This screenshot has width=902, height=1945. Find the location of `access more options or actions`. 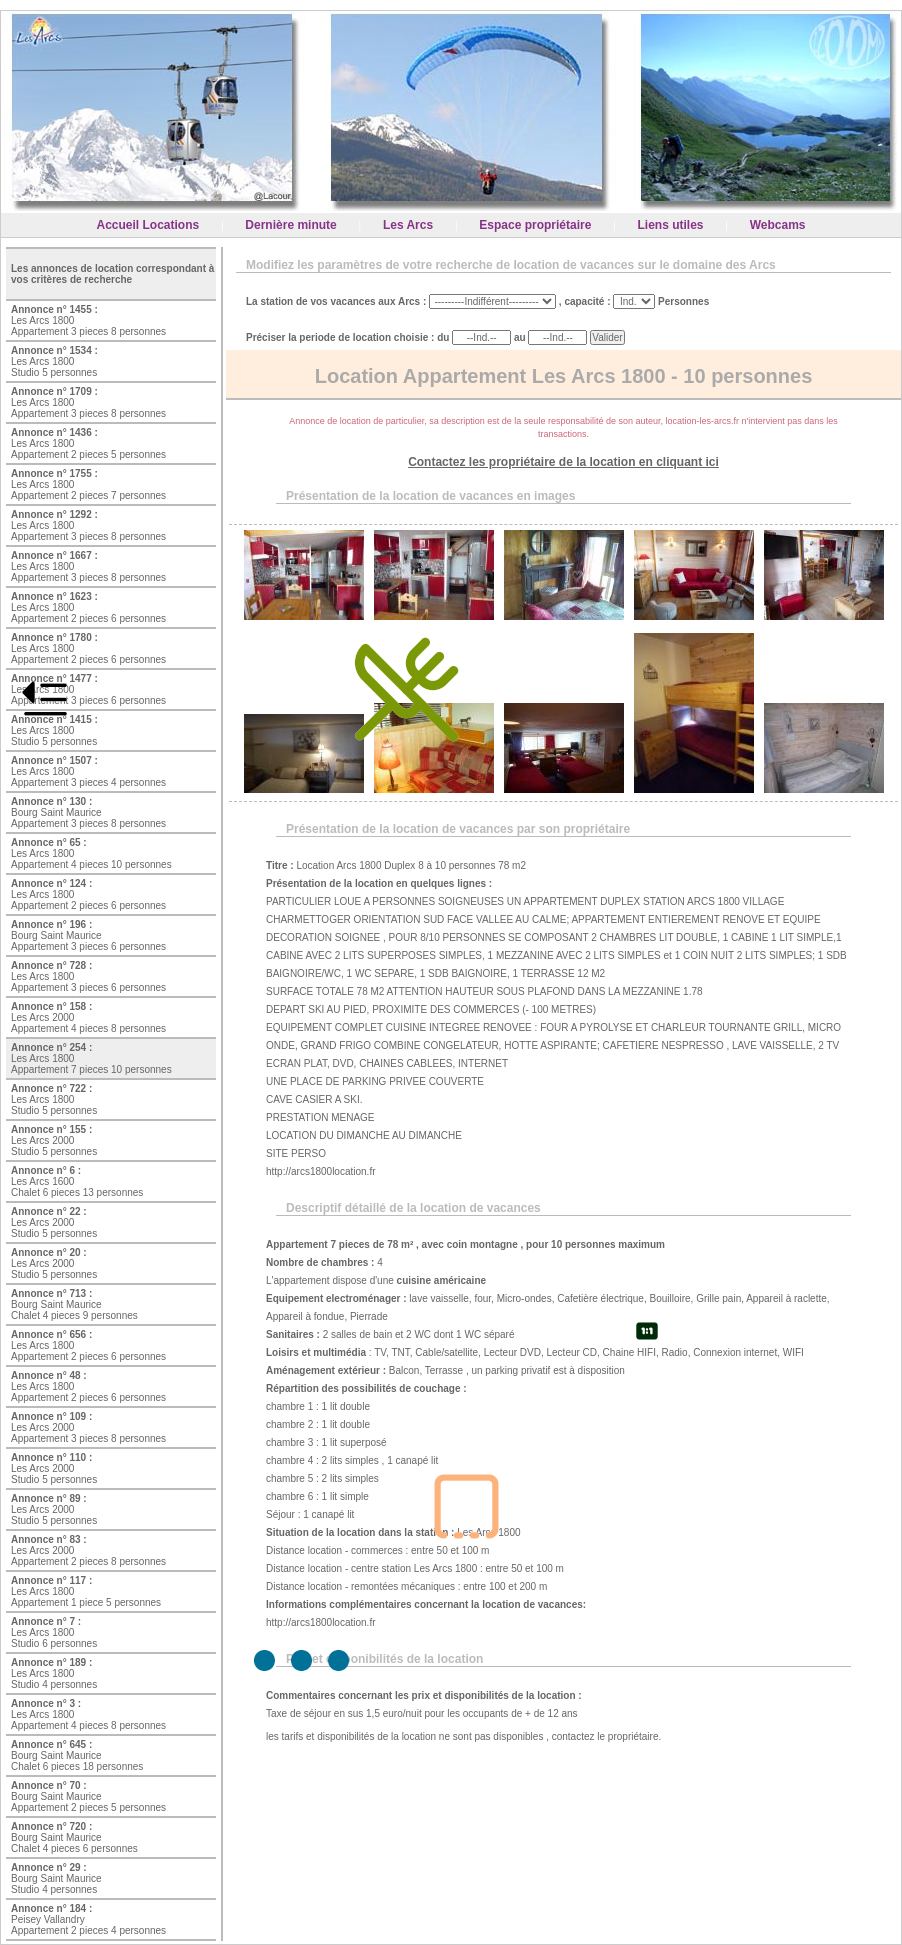

access more options or actions is located at coordinates (301, 1660).